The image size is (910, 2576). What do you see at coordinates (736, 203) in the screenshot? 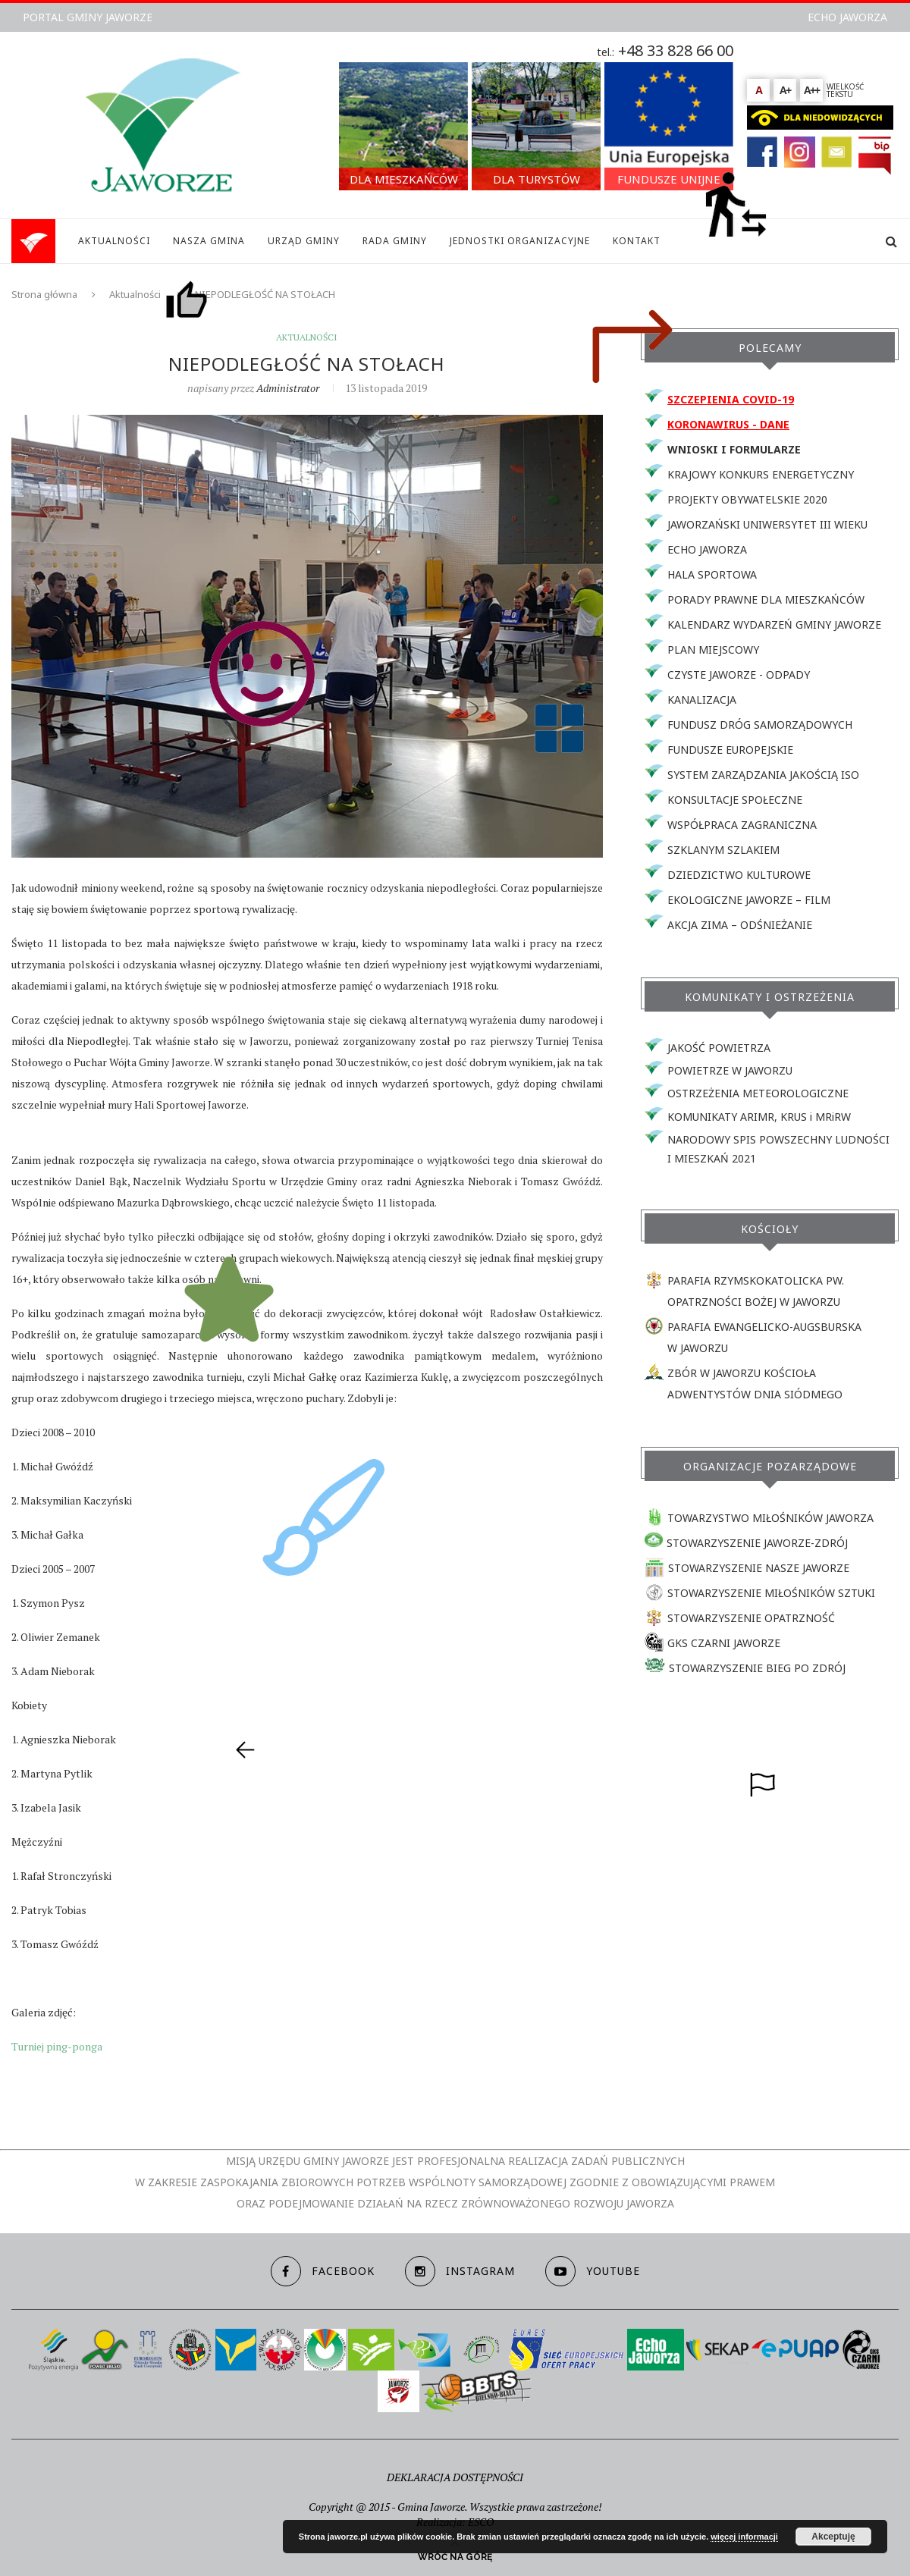
I see `transfer between transit lines at this station` at bounding box center [736, 203].